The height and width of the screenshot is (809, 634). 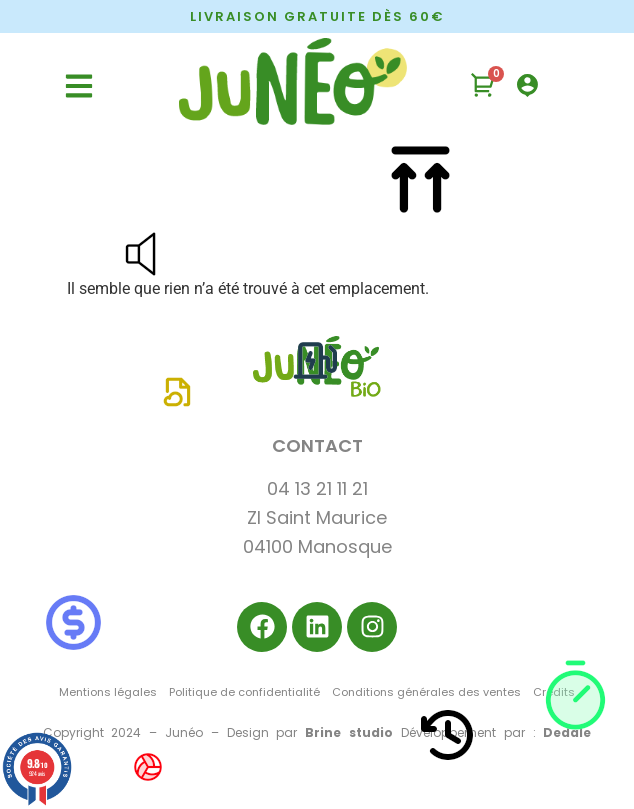 What do you see at coordinates (178, 392) in the screenshot?
I see `access cloud-stored files` at bounding box center [178, 392].